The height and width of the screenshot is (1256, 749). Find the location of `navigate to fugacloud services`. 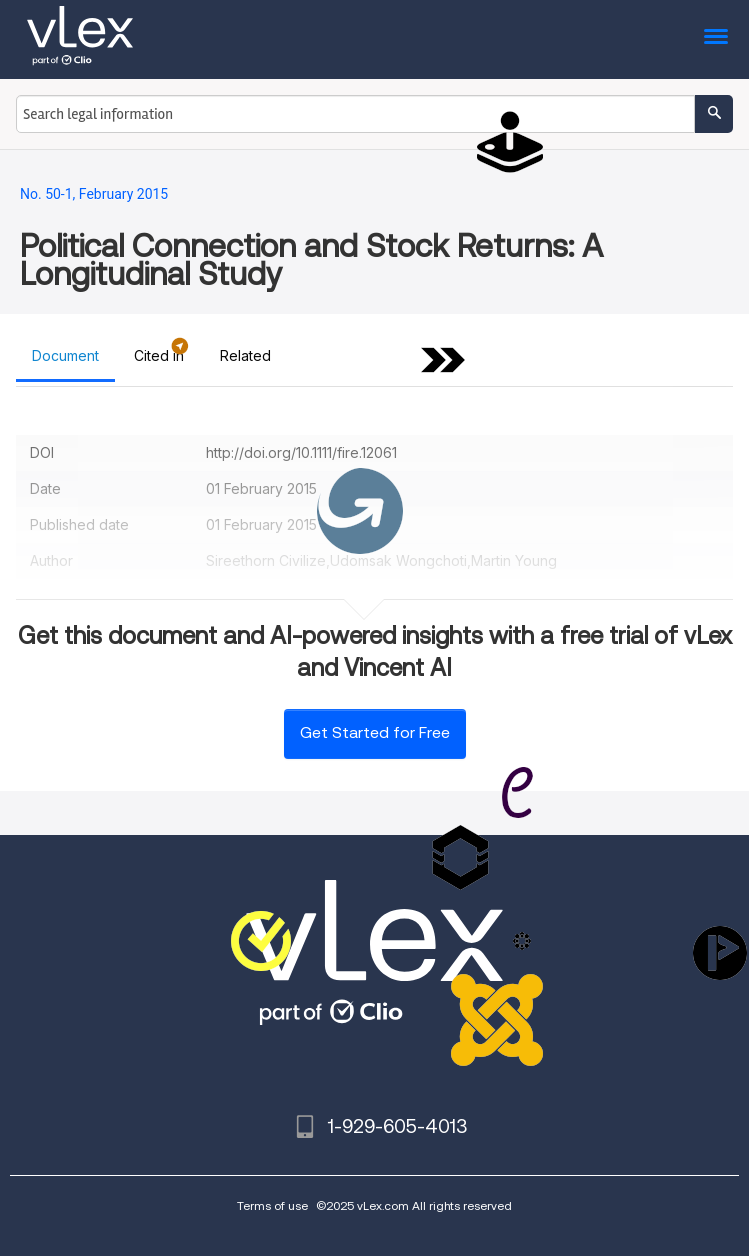

navigate to fugacloud services is located at coordinates (460, 857).